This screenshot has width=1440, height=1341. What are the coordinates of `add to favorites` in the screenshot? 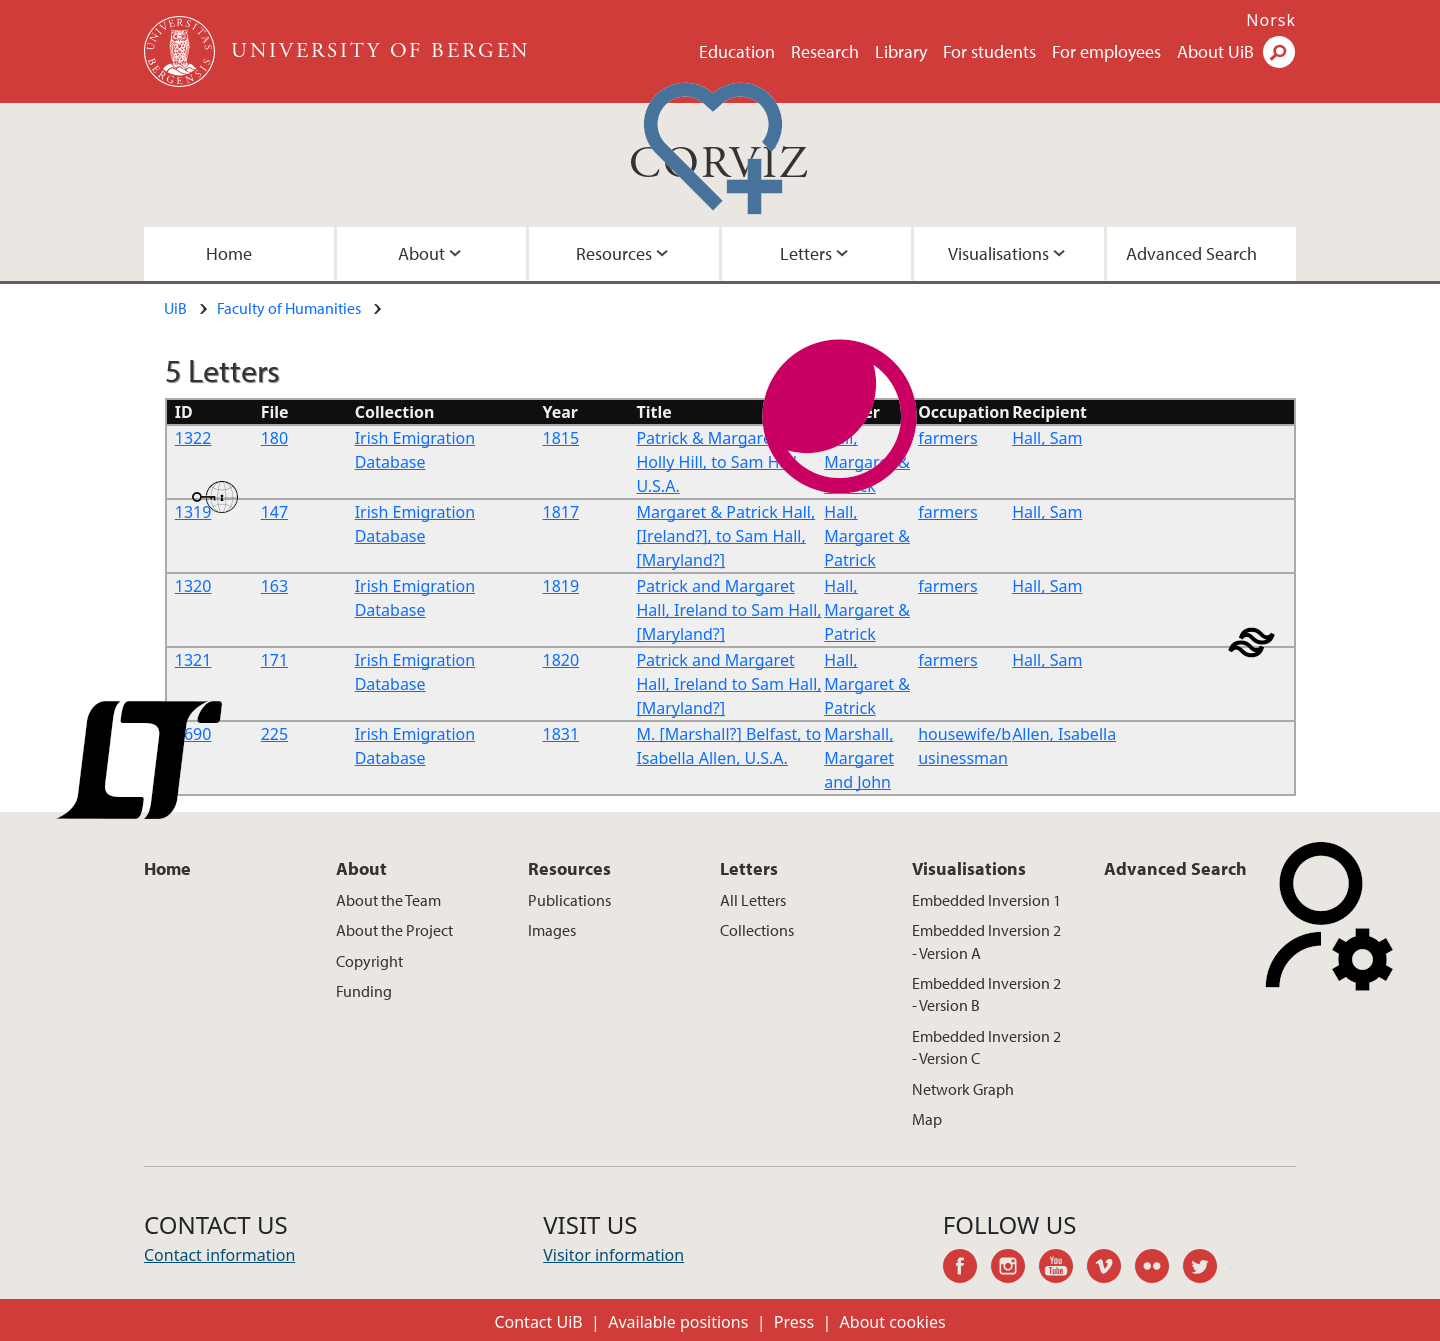 It's located at (713, 145).